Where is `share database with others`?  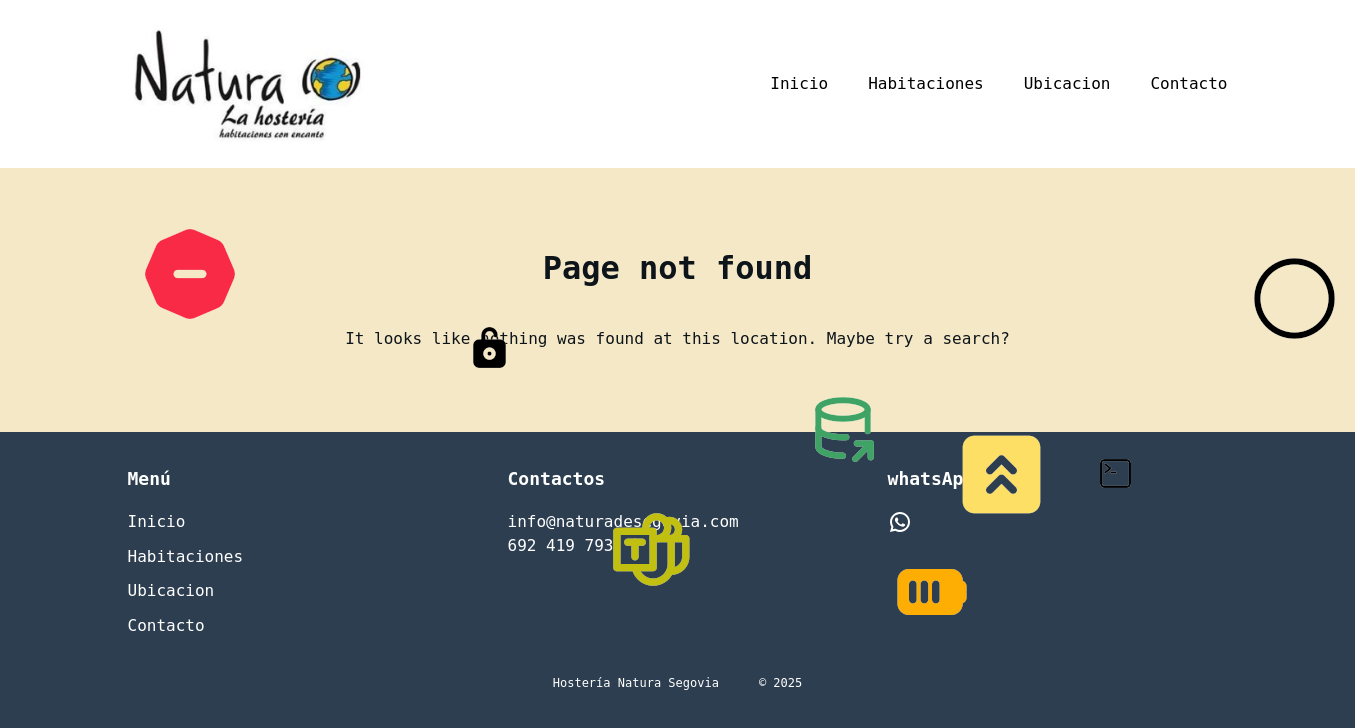 share database with others is located at coordinates (843, 428).